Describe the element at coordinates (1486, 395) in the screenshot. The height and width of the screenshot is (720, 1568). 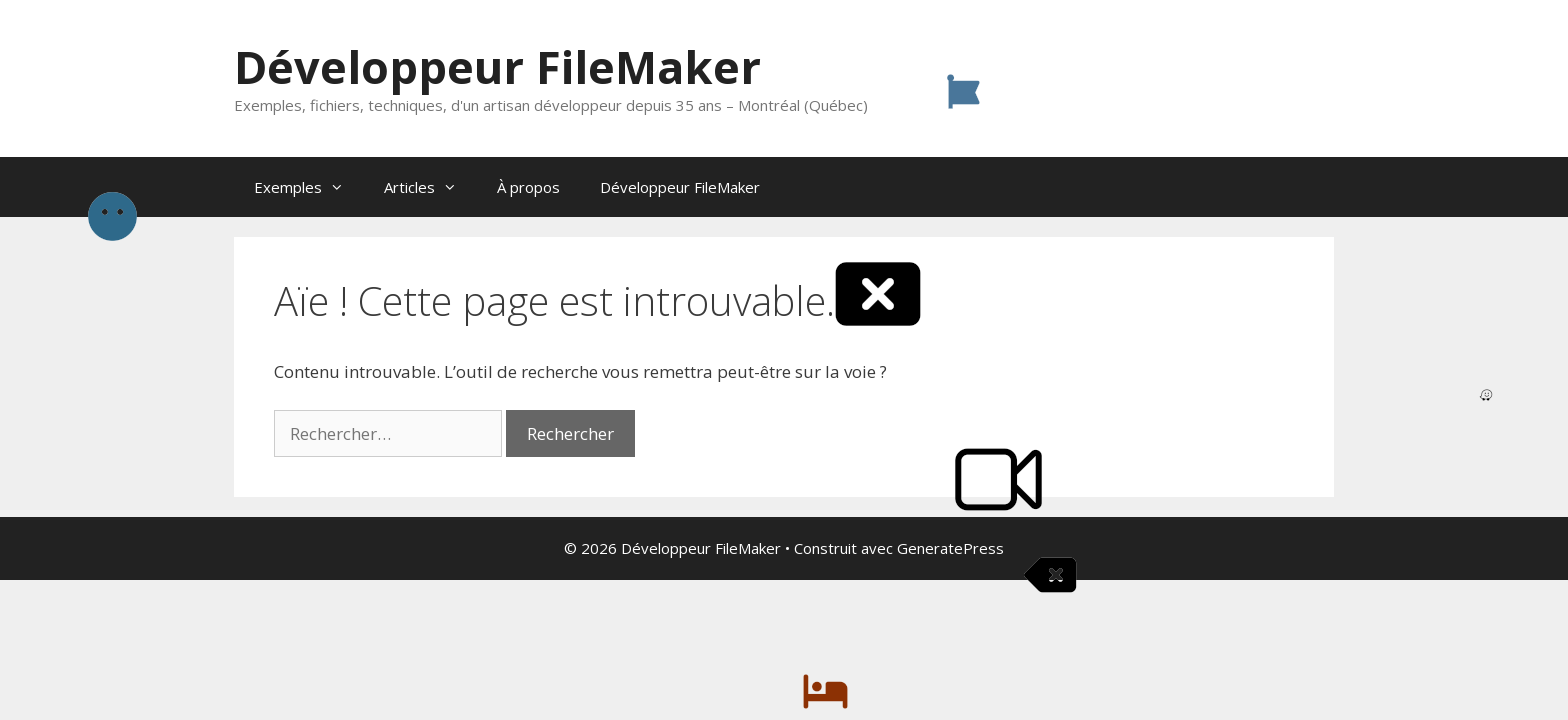
I see `open Waze navigation app` at that location.